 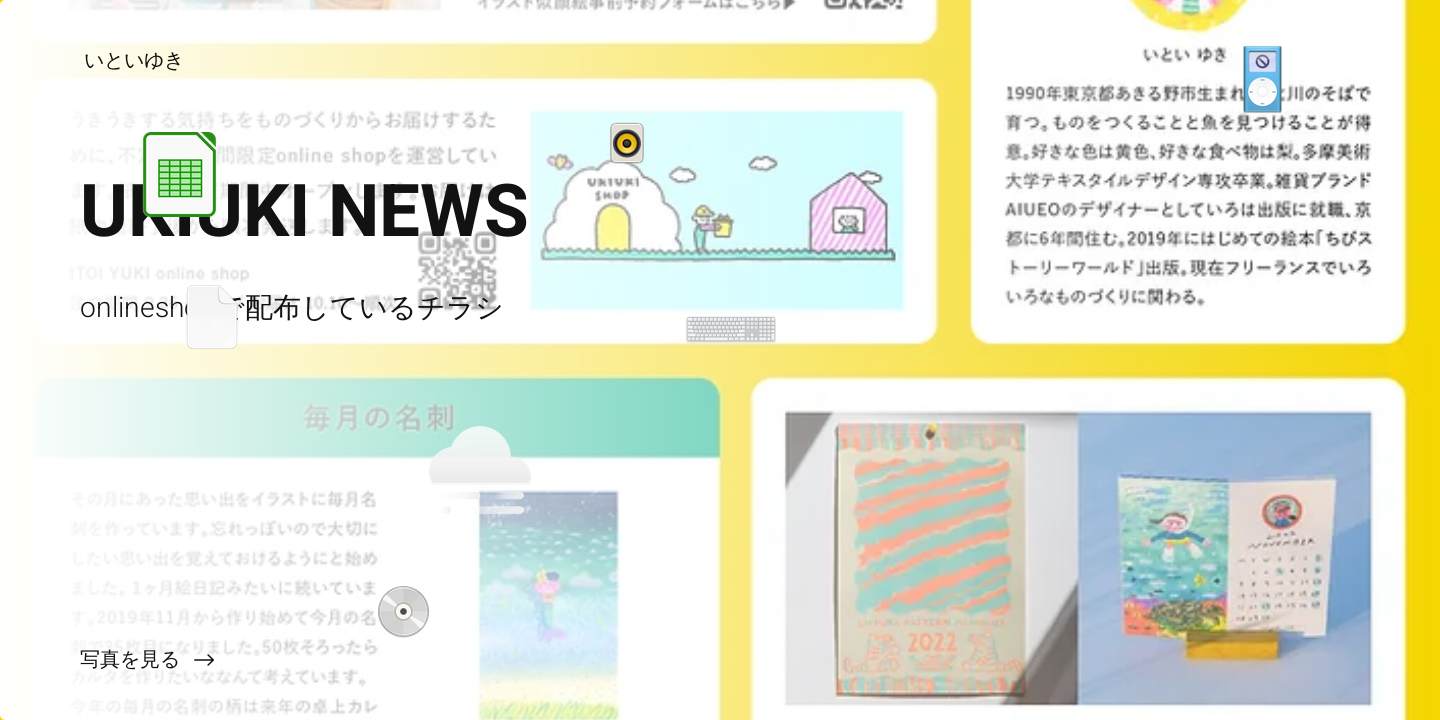 What do you see at coordinates (179, 174) in the screenshot?
I see `open a LibreOffice Calc spreadsheet file` at bounding box center [179, 174].